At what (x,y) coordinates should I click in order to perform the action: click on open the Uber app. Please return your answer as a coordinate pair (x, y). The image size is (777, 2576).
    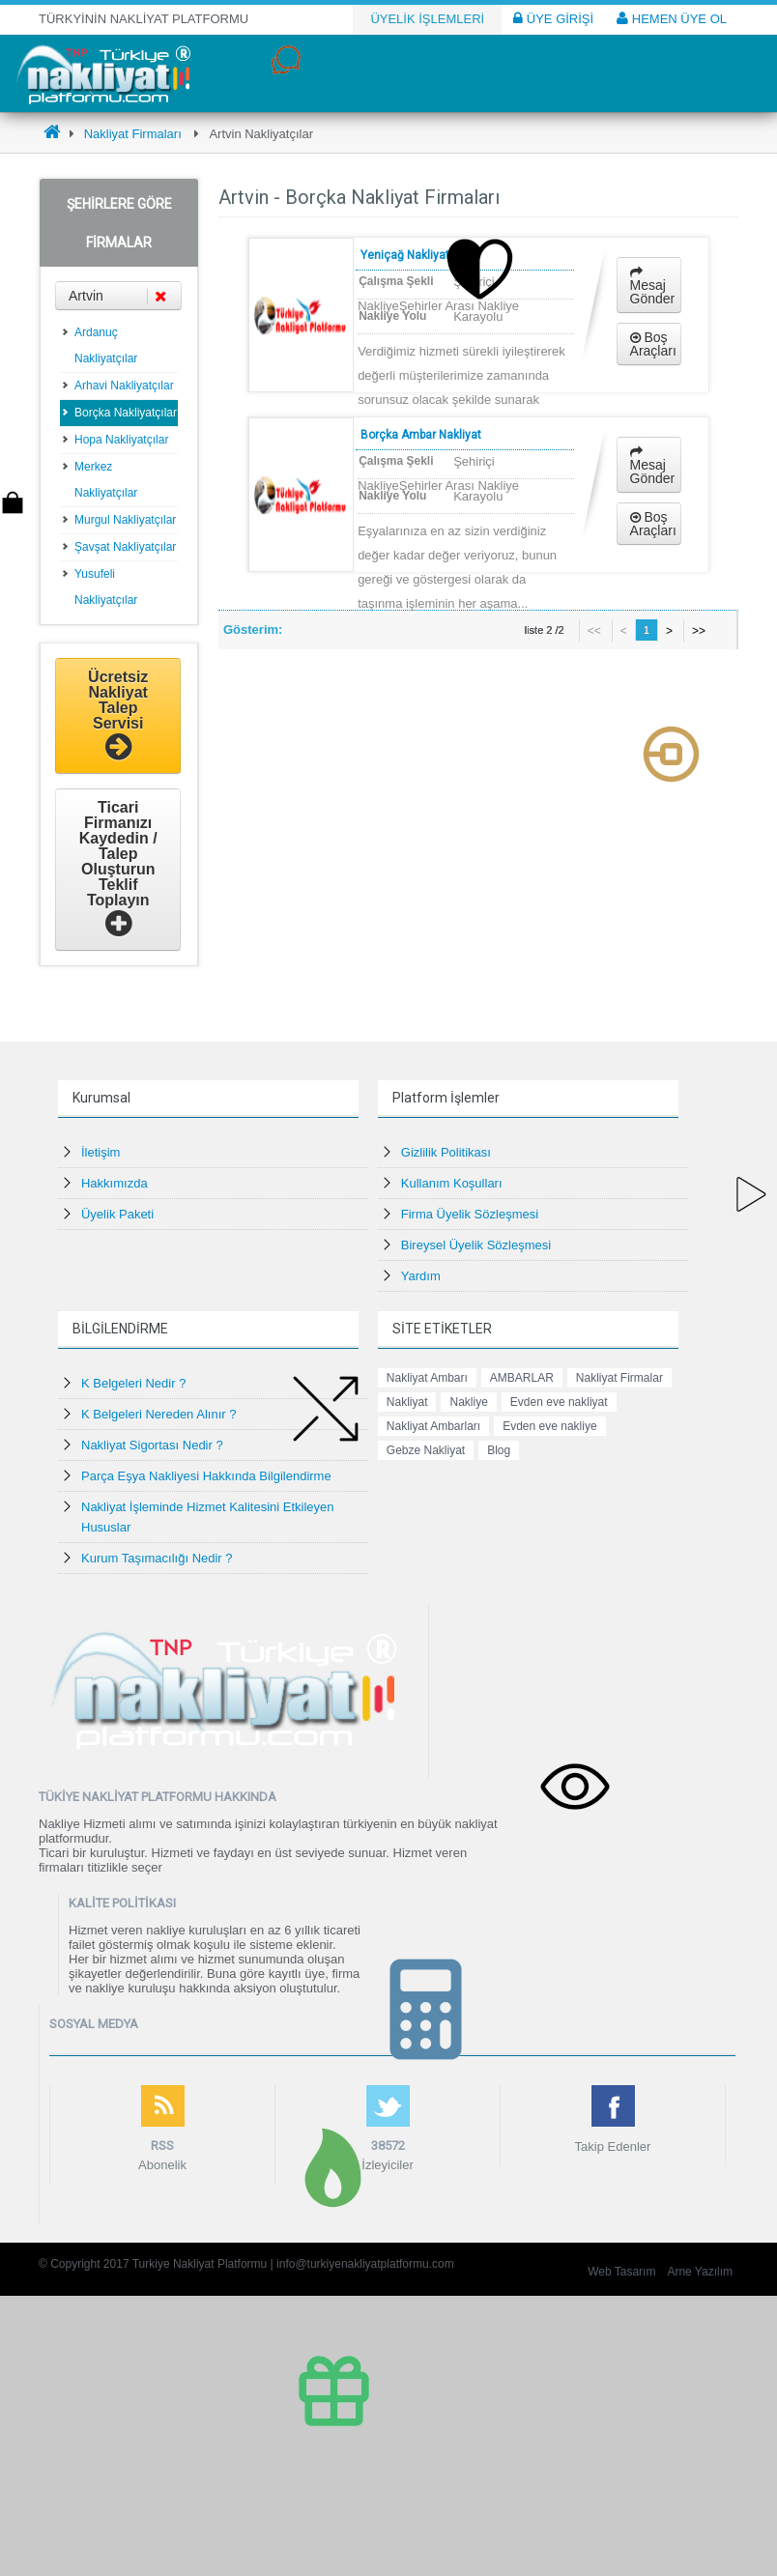
    Looking at the image, I should click on (671, 754).